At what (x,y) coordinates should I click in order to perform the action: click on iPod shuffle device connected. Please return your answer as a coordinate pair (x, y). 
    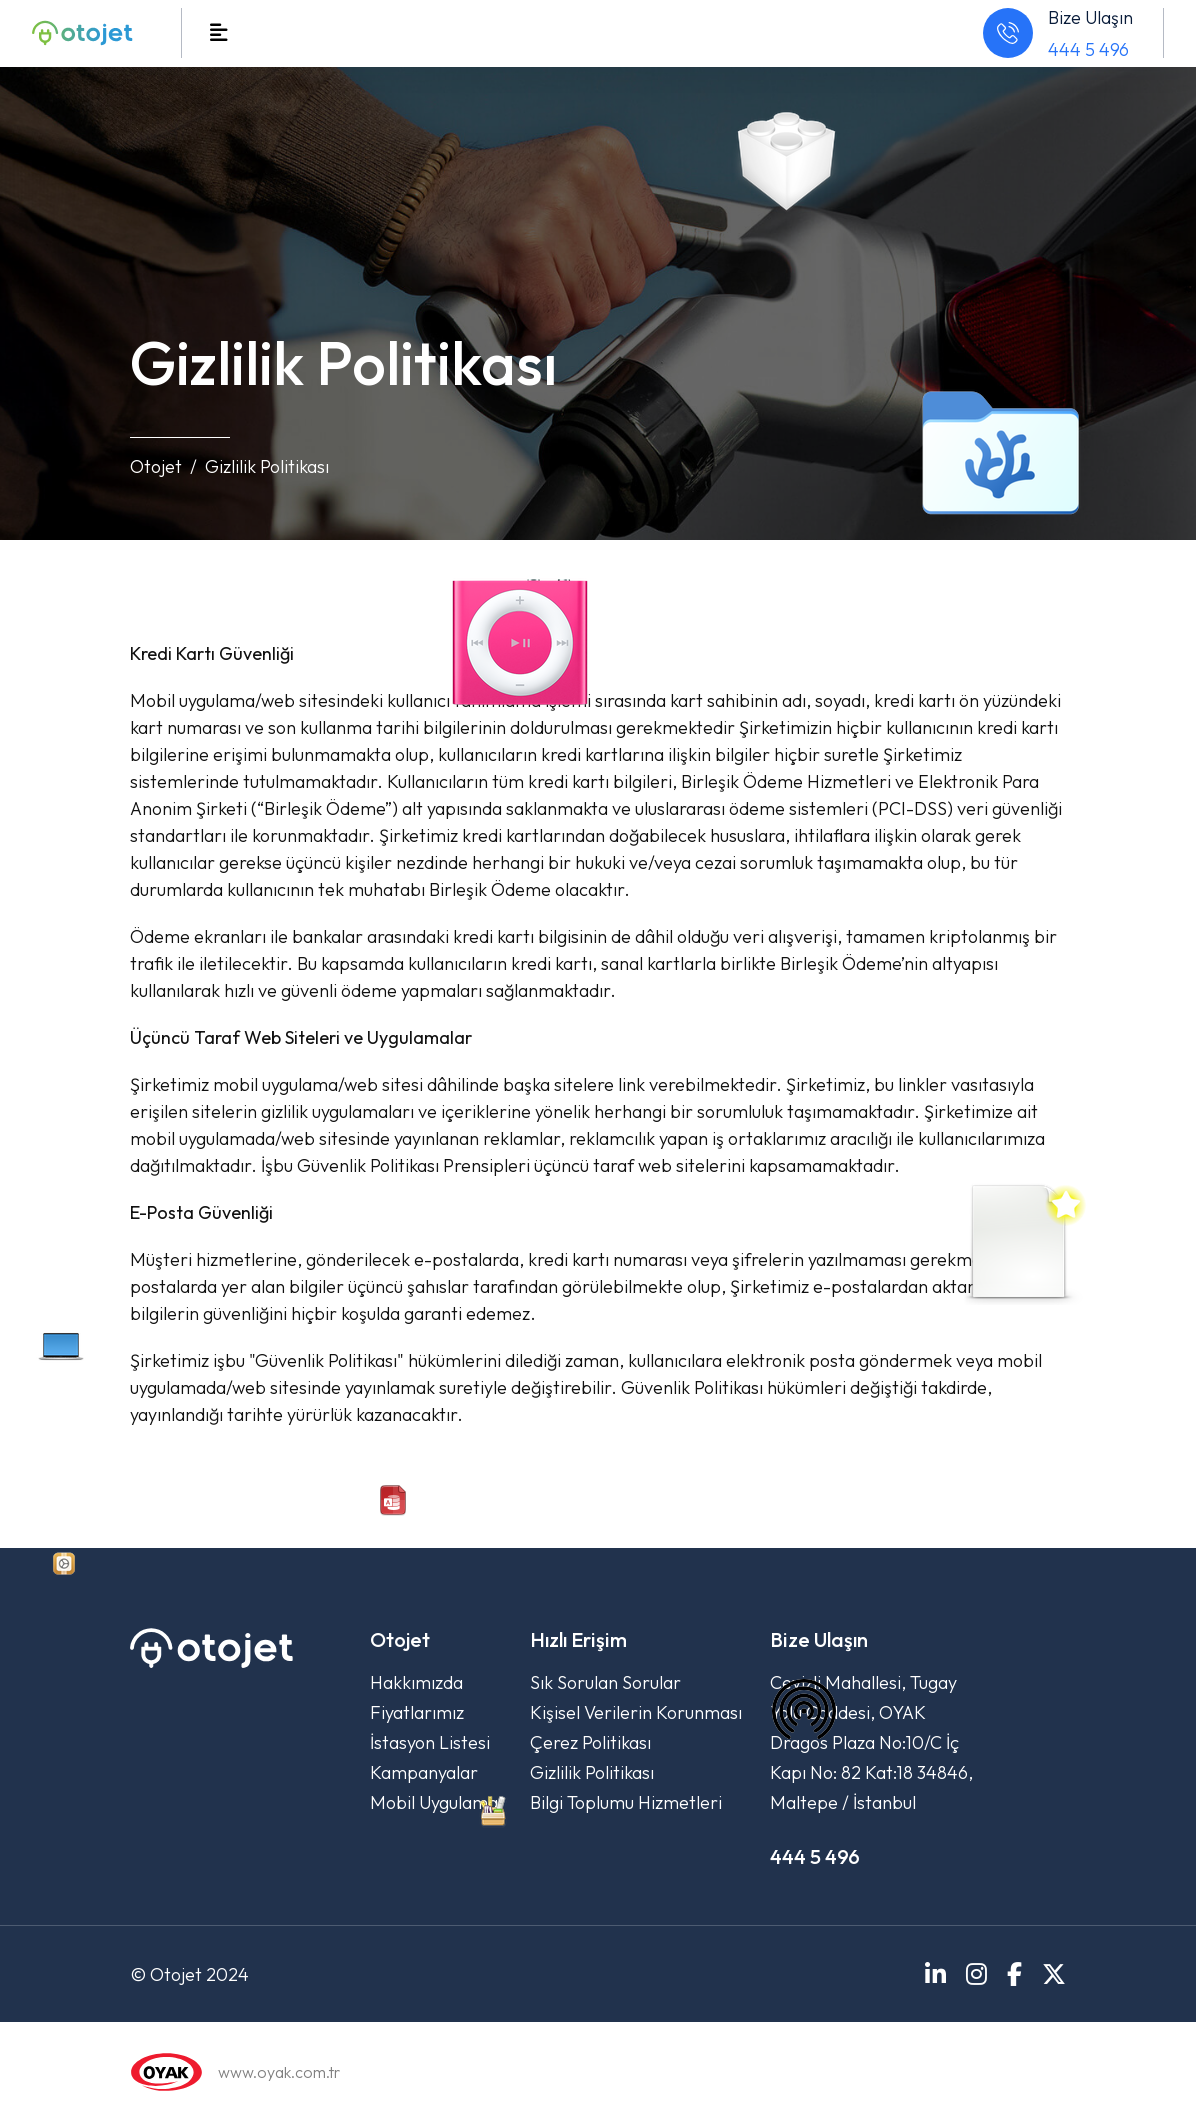
    Looking at the image, I should click on (520, 642).